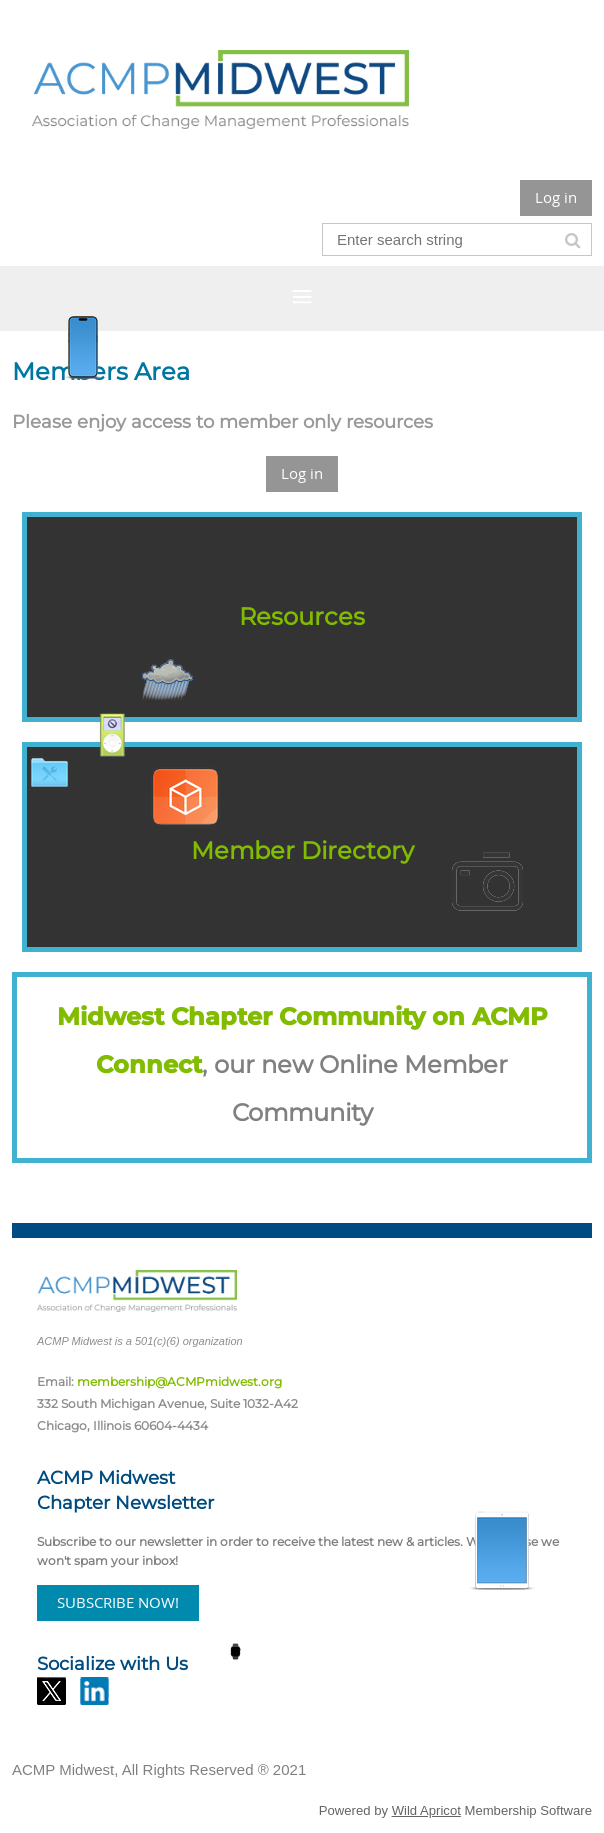 This screenshot has width=604, height=1833. What do you see at coordinates (185, 794) in the screenshot?
I see `3D model file in STL binary format` at bounding box center [185, 794].